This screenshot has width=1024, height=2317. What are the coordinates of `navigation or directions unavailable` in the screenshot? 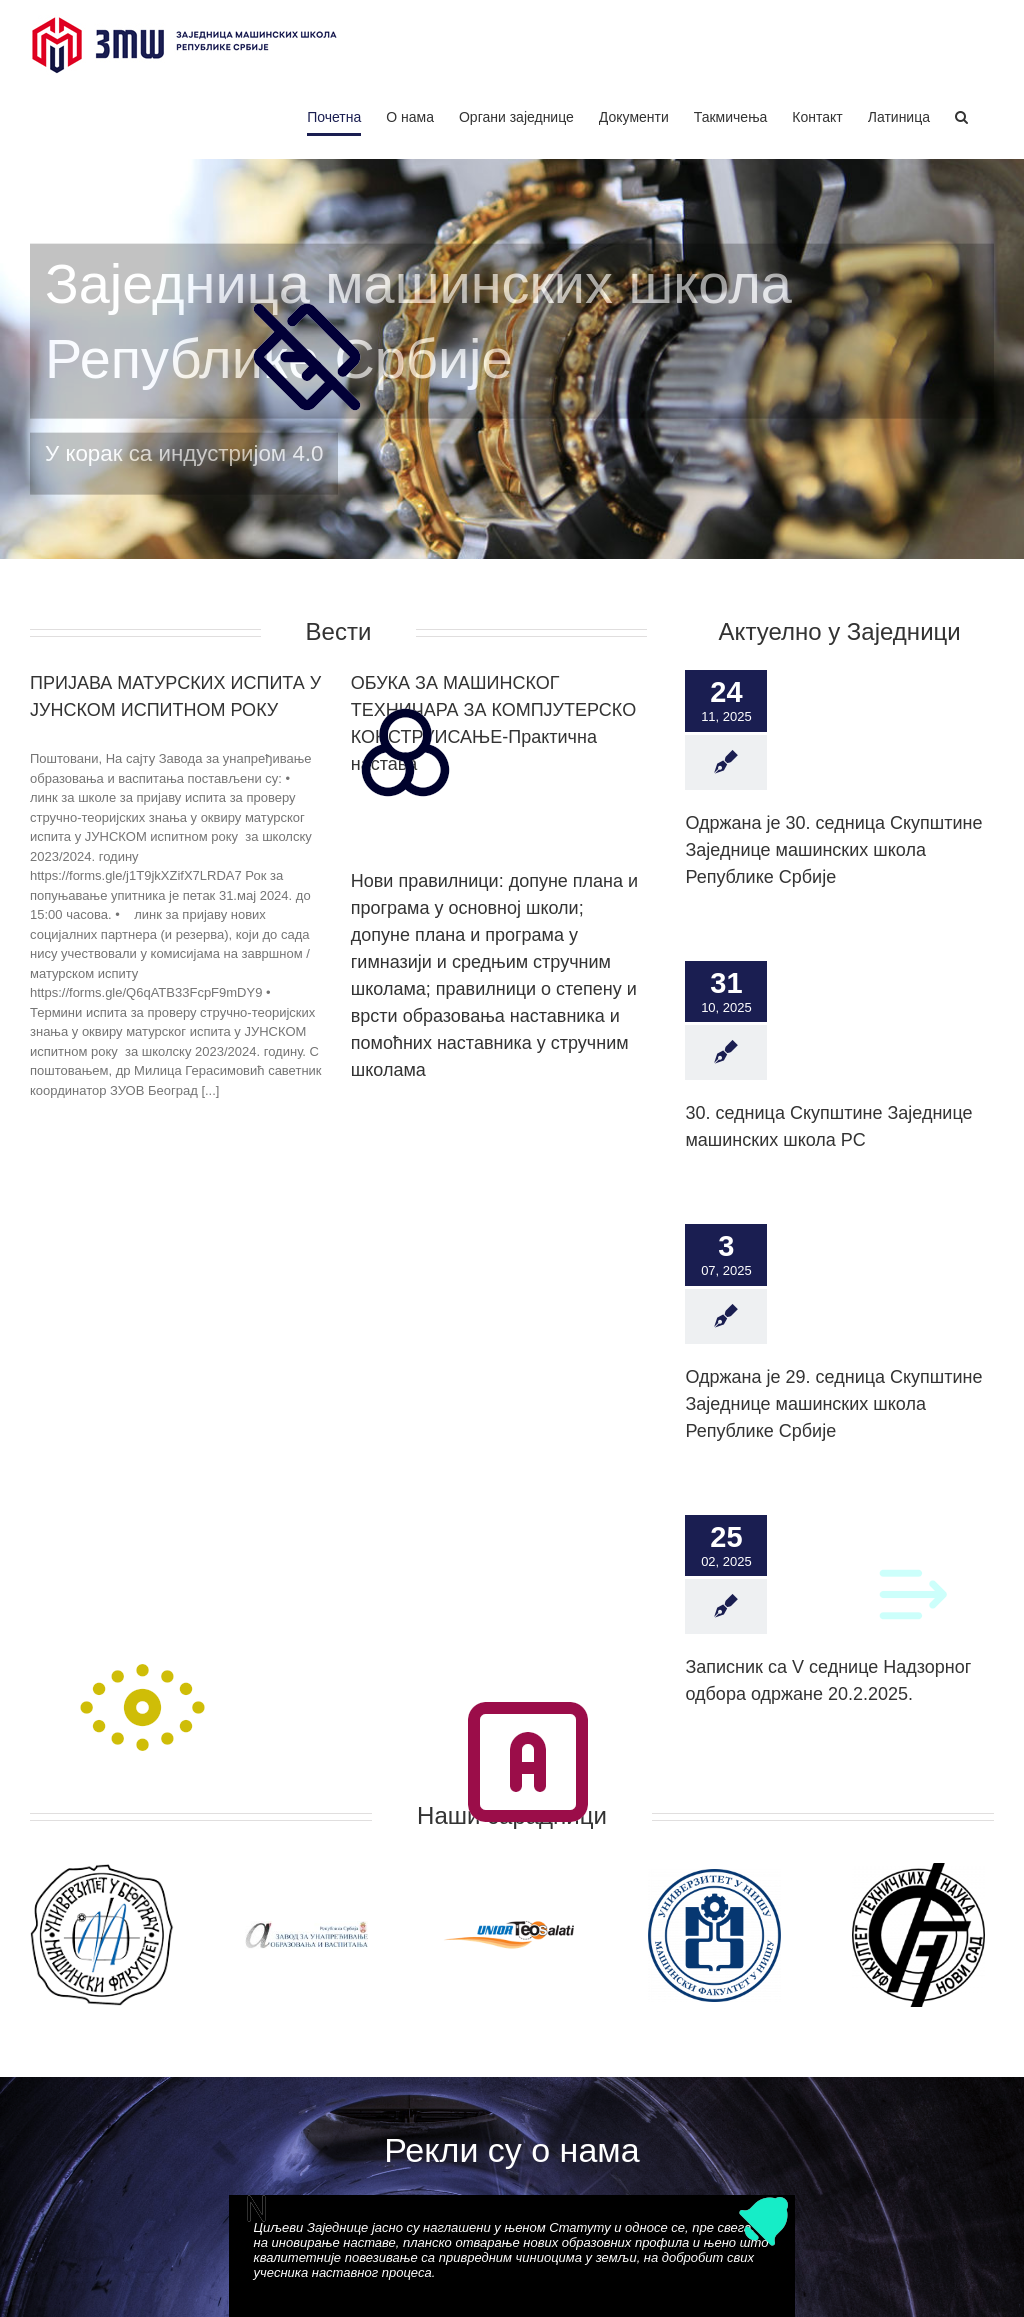 It's located at (307, 357).